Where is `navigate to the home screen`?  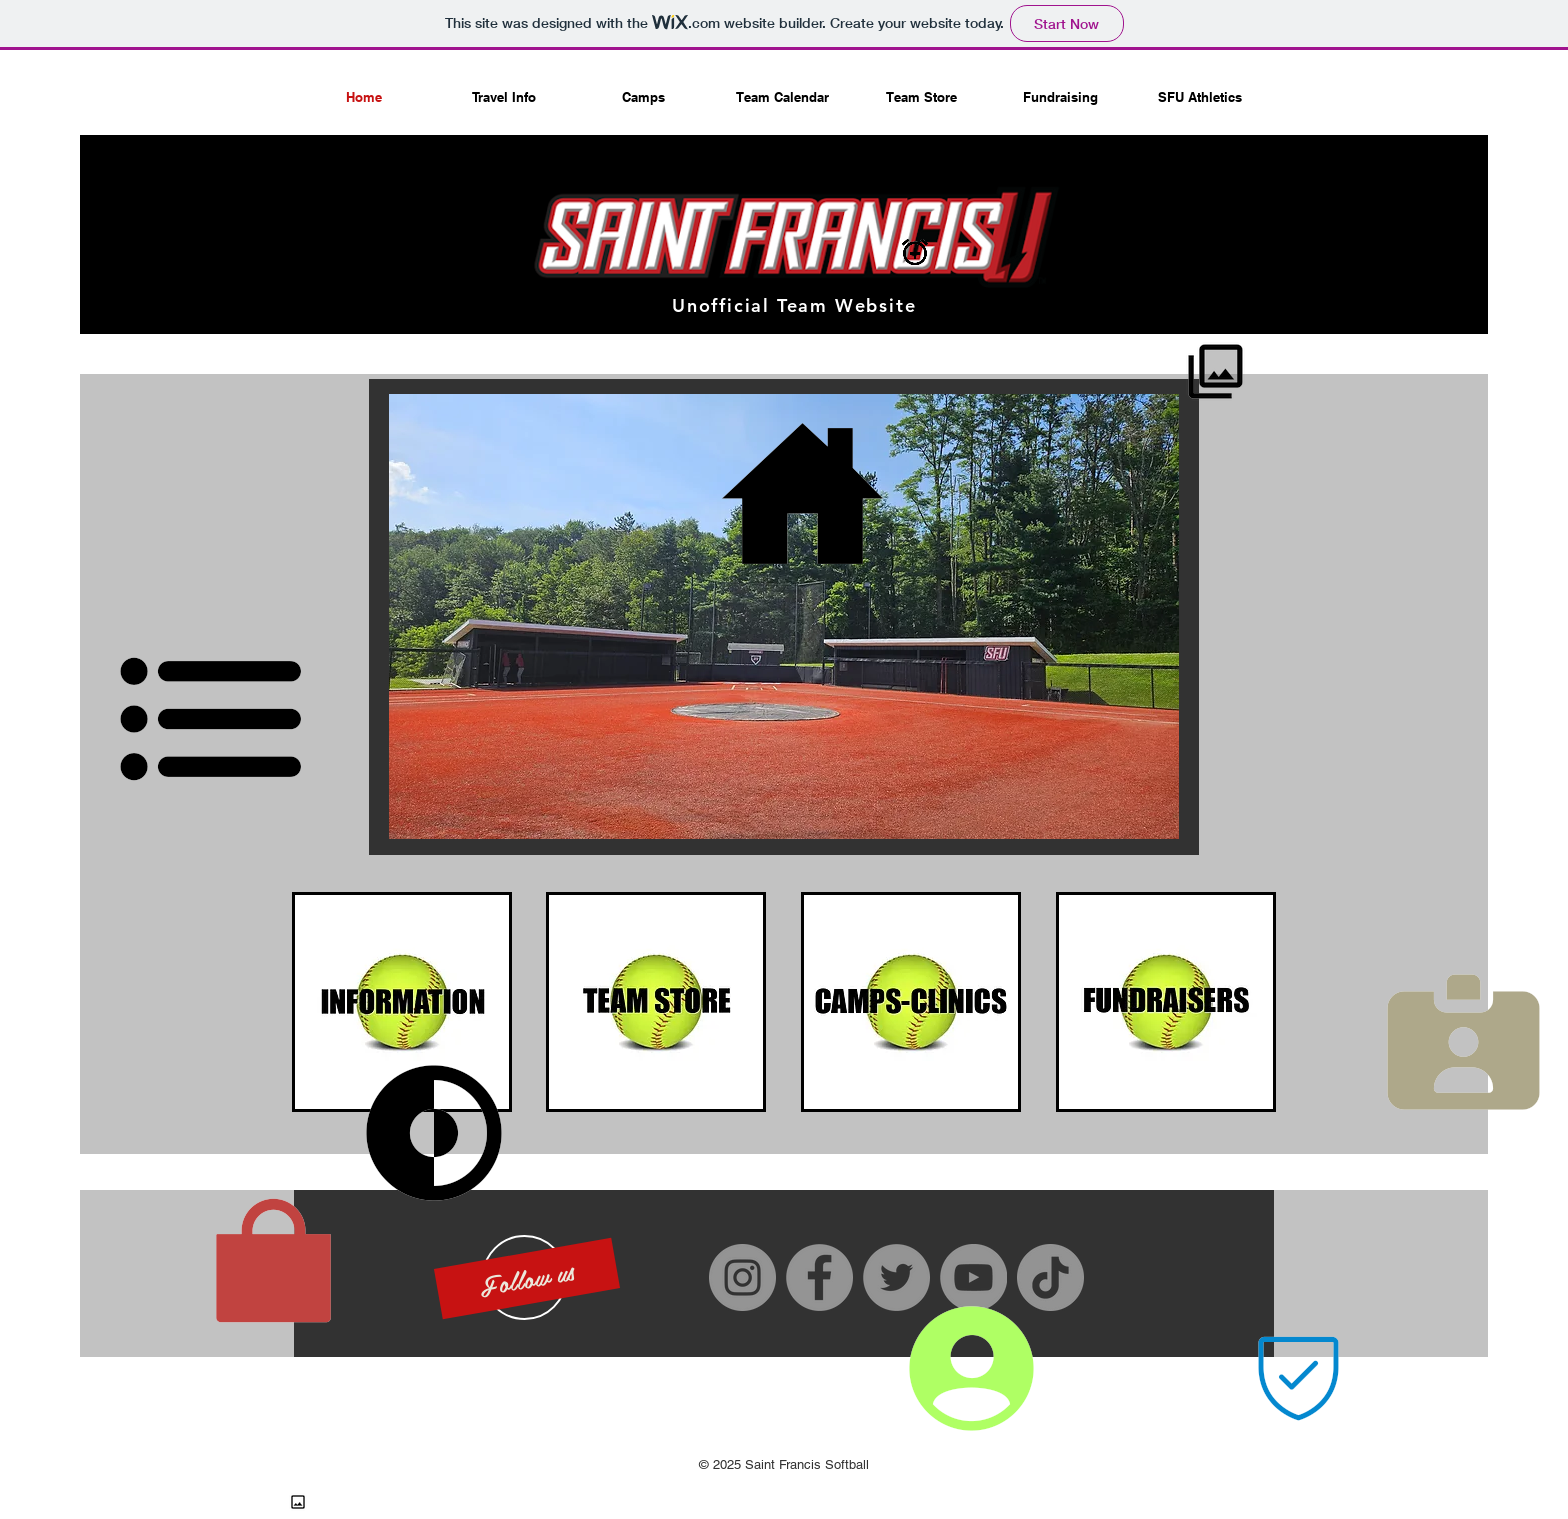
navigate to the home screen is located at coordinates (802, 493).